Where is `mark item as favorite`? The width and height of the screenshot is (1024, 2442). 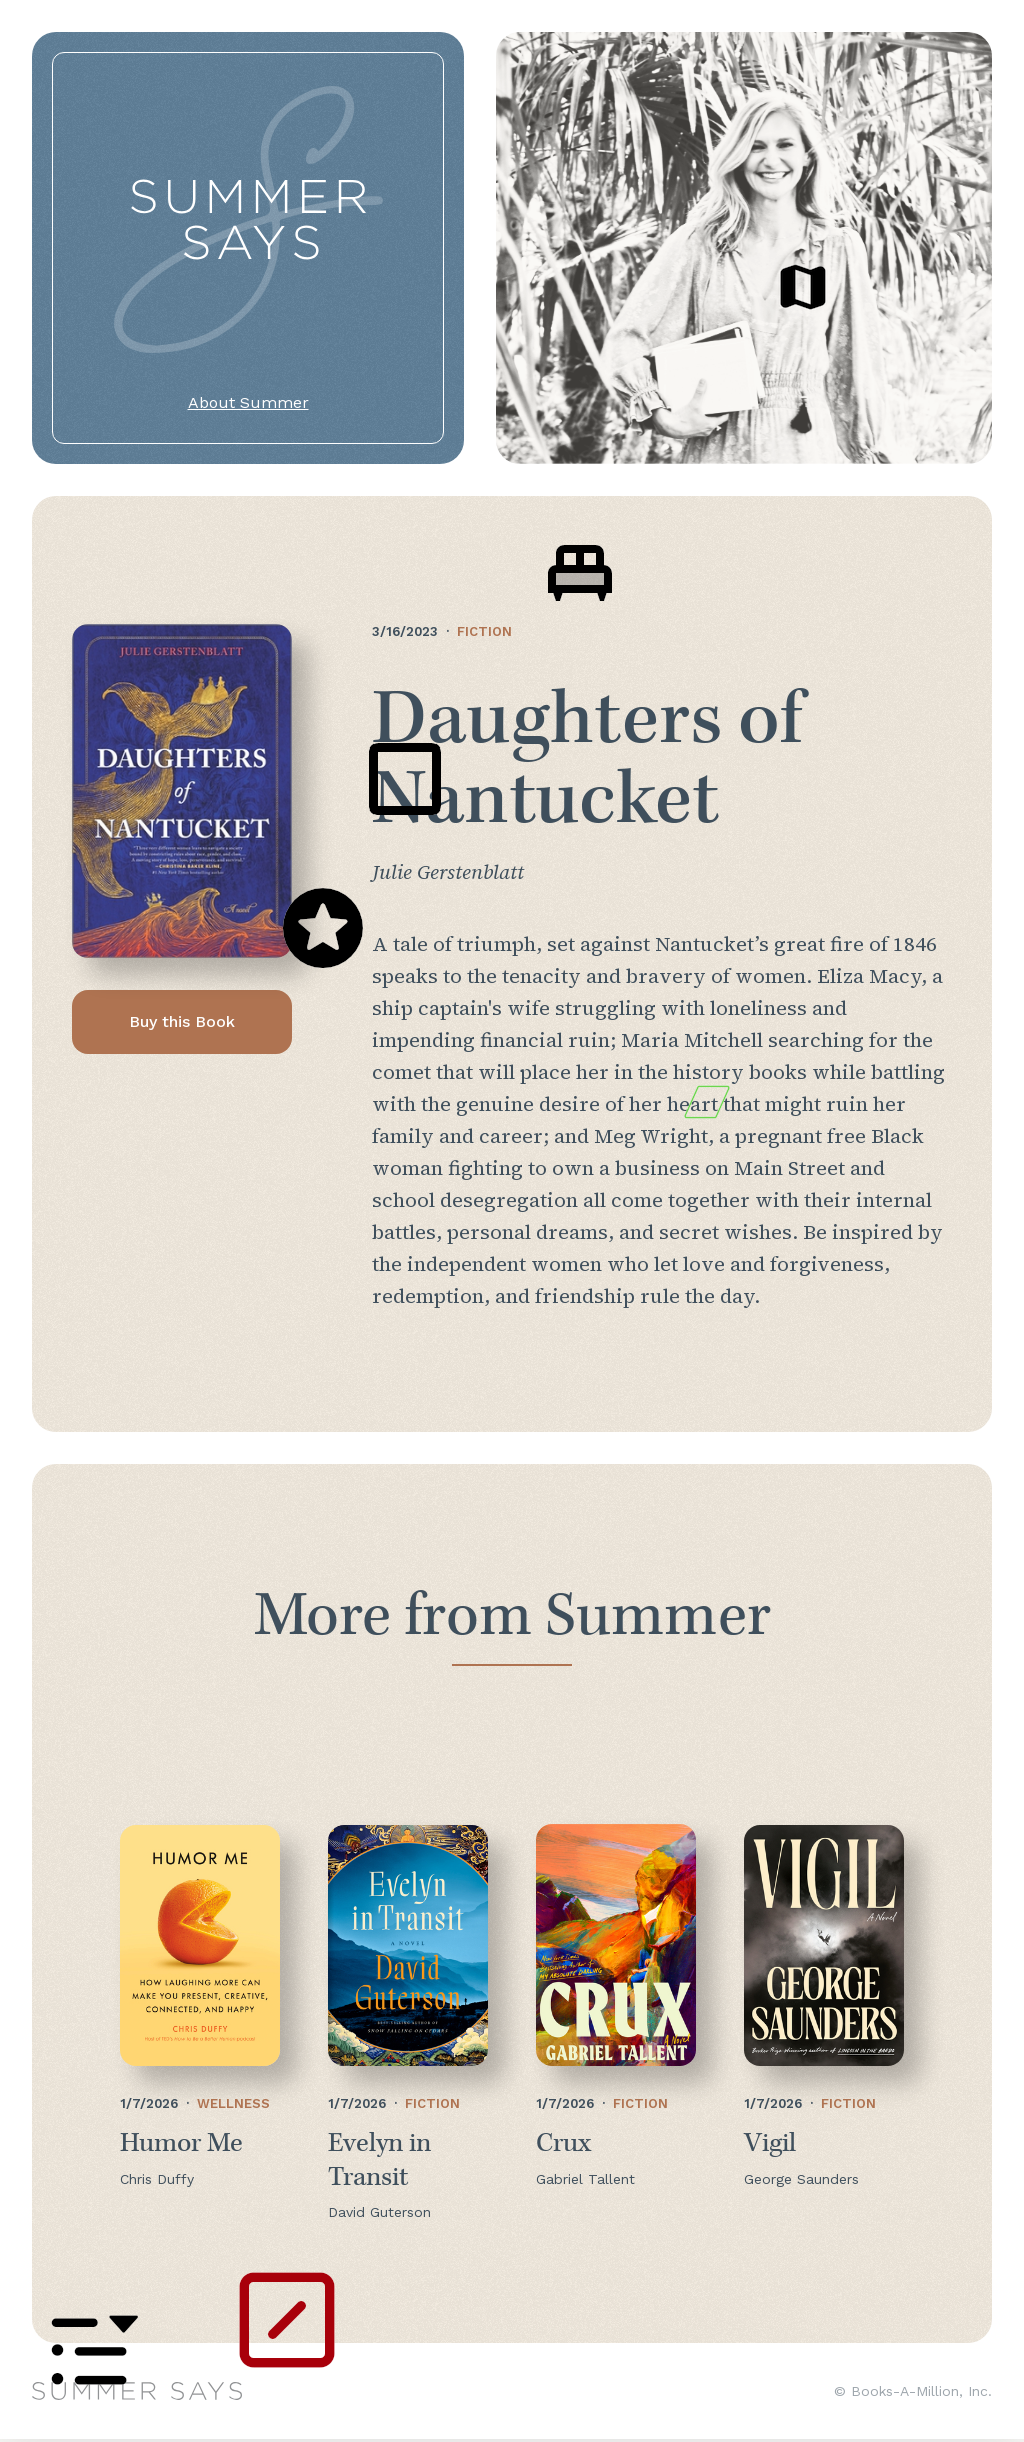
mark item as favorite is located at coordinates (323, 928).